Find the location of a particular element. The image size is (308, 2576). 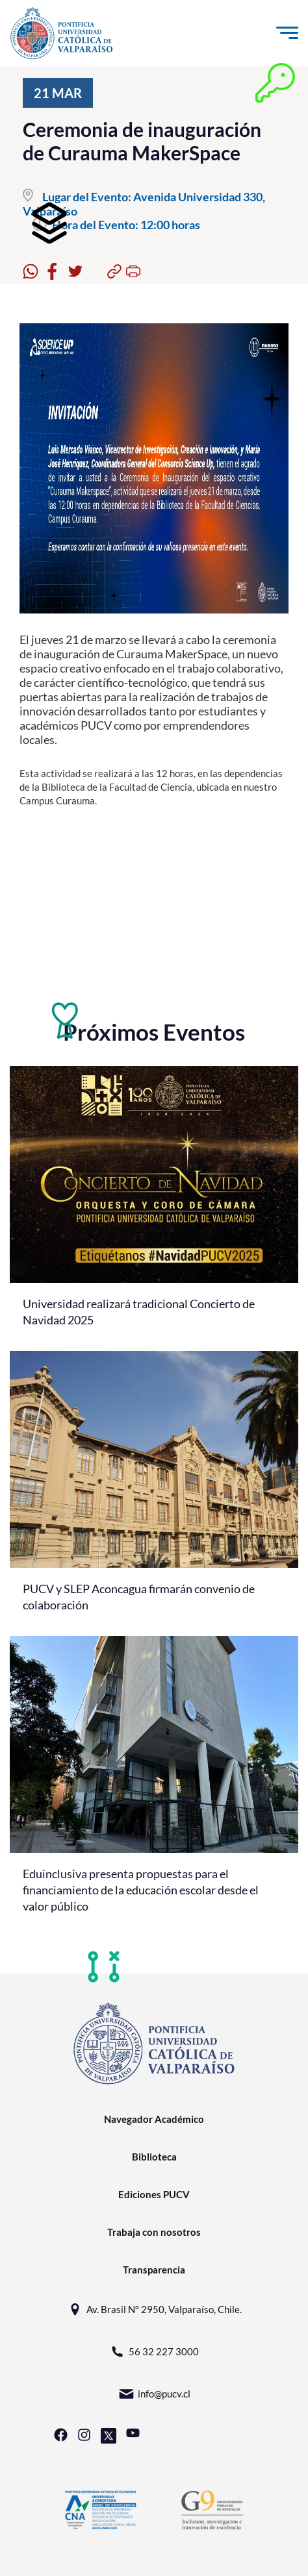

view sponsor tiers and levels is located at coordinates (64, 1020).